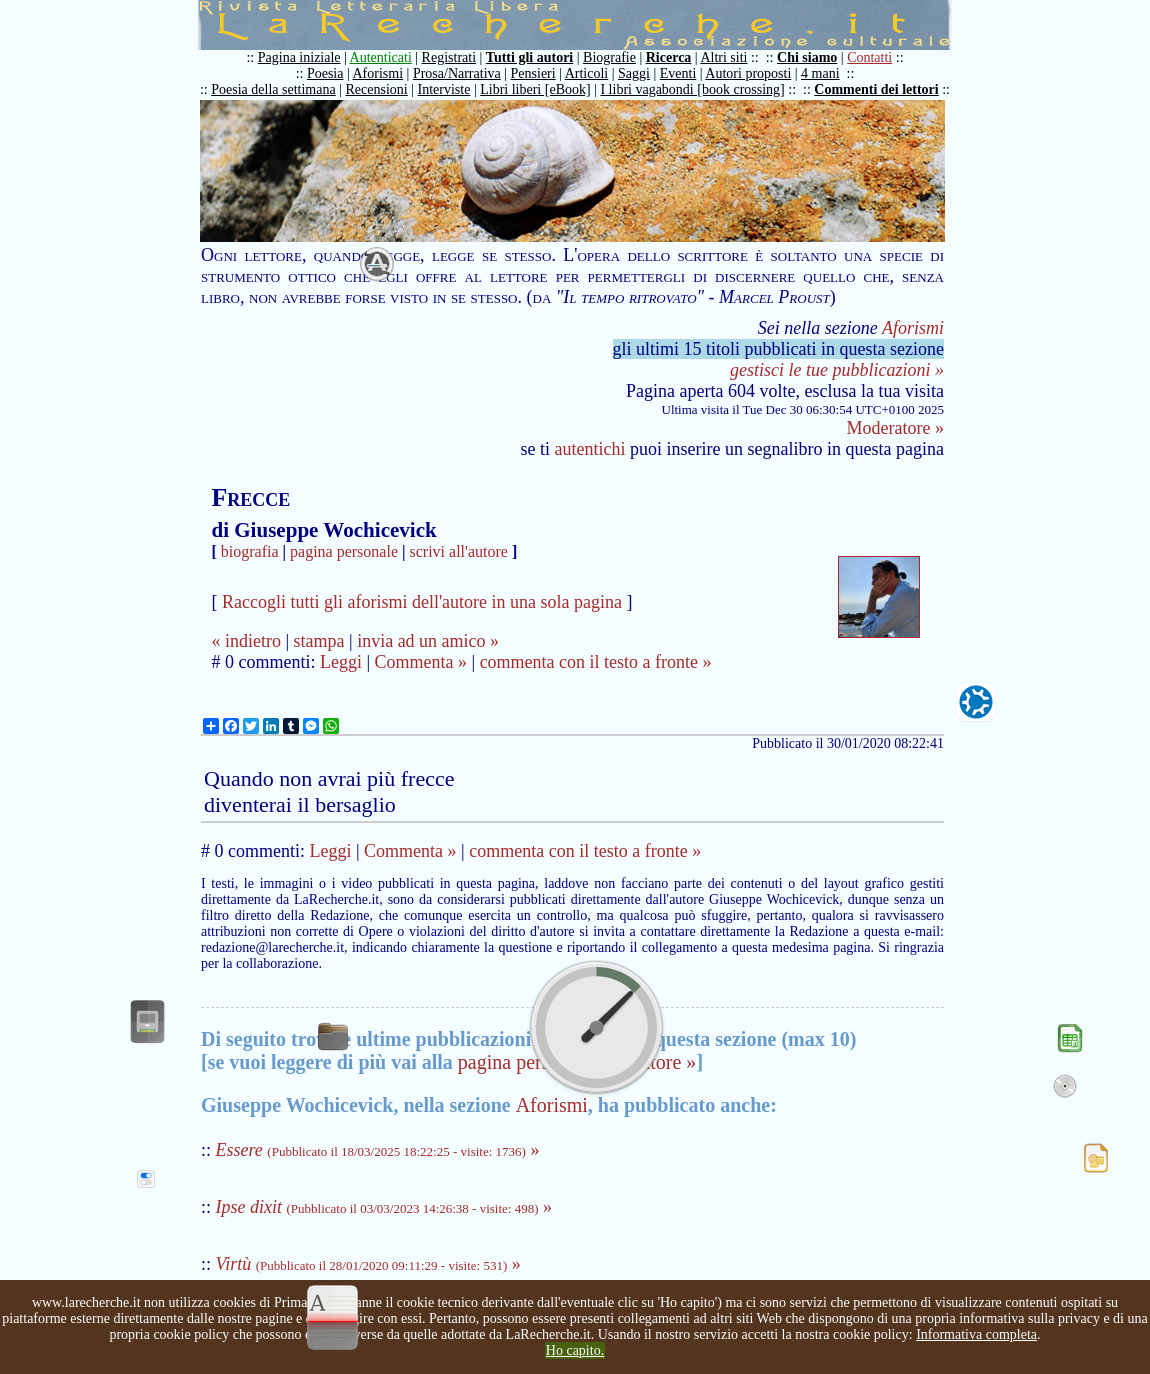 Image resolution: width=1150 pixels, height=1374 pixels. I want to click on game boy advance ROM file, so click(147, 1021).